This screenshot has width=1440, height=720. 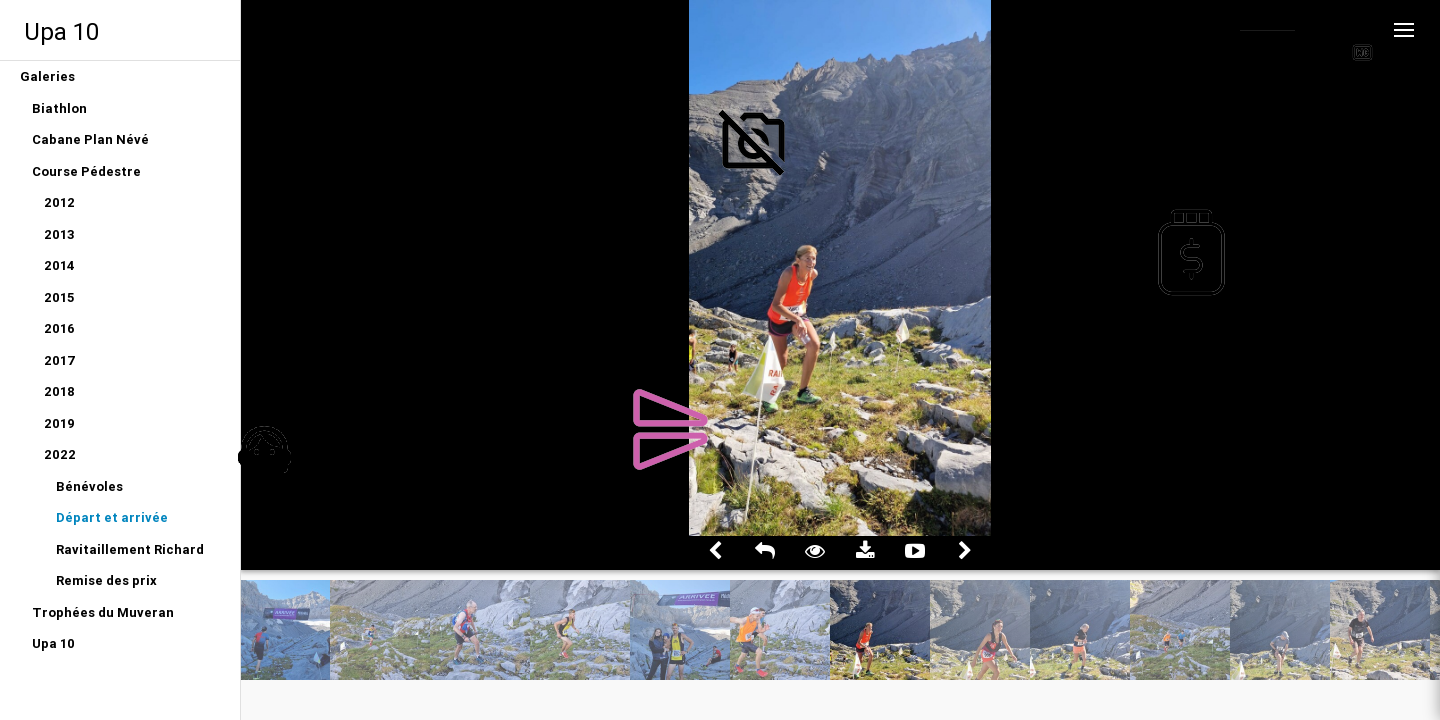 I want to click on photography not allowed in this area, so click(x=753, y=140).